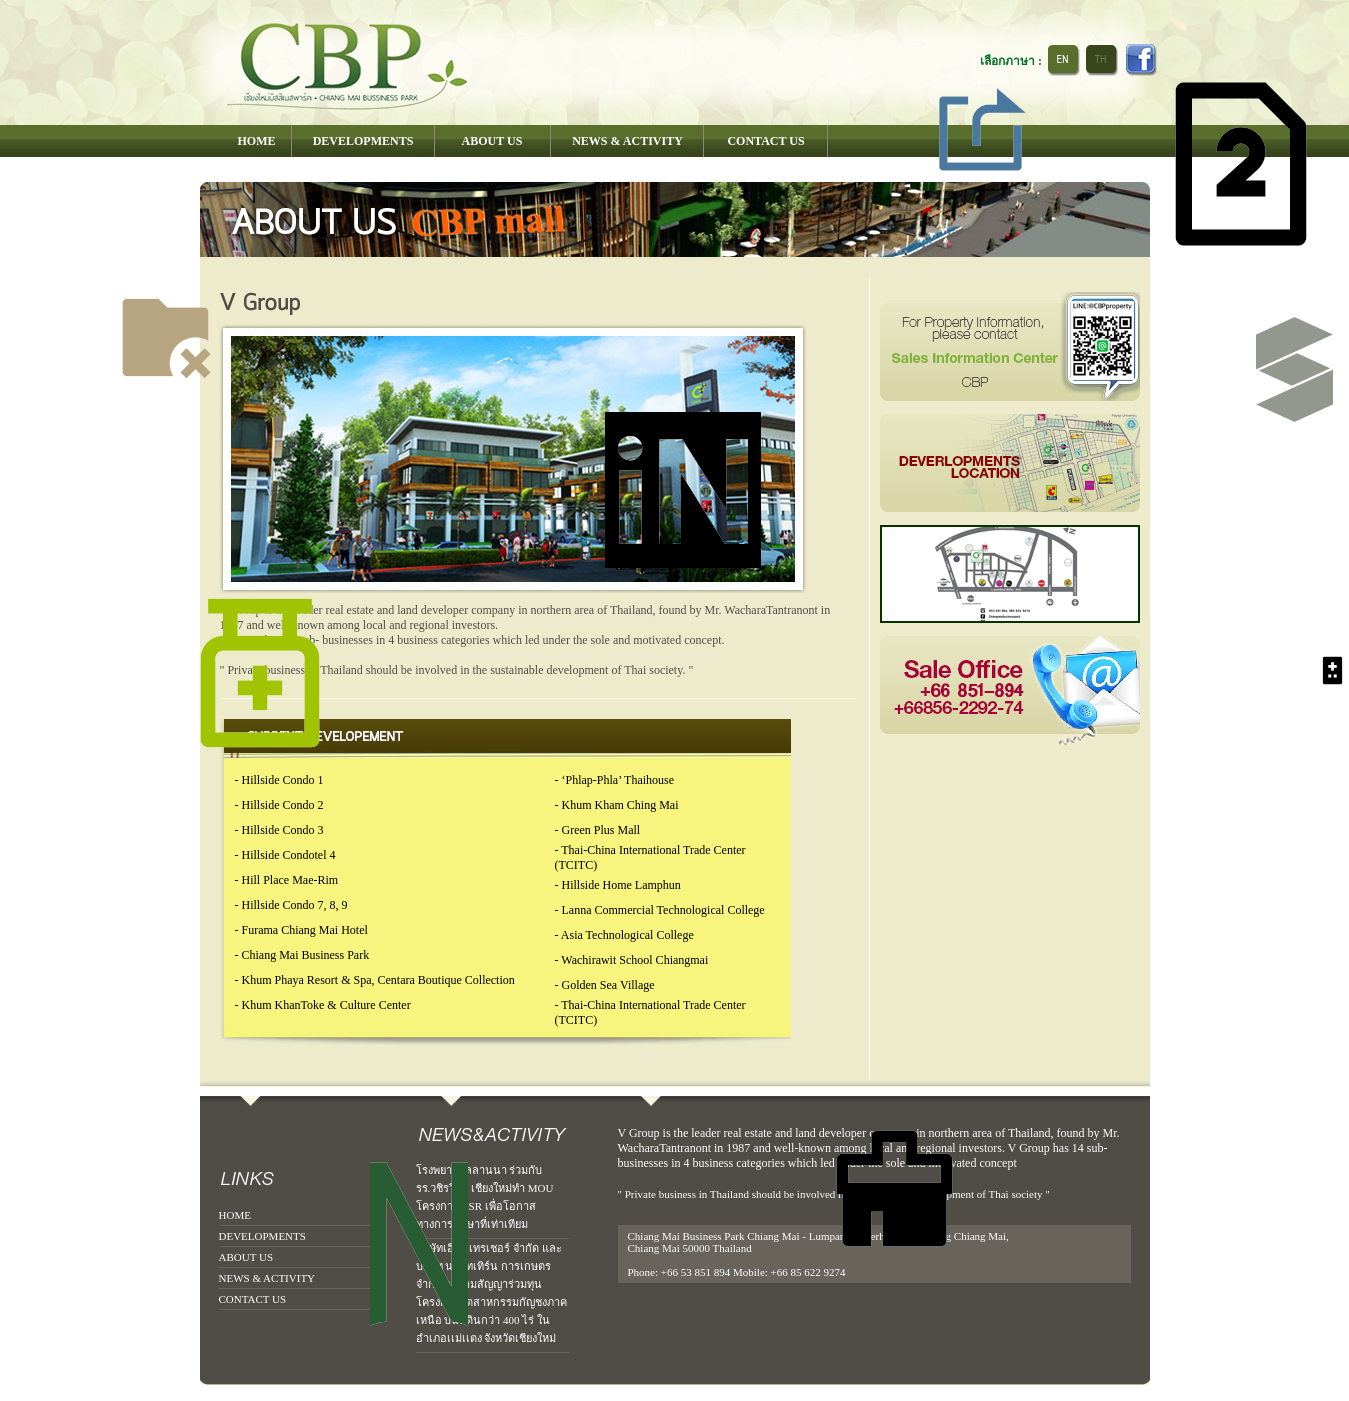 The height and width of the screenshot is (1401, 1349). Describe the element at coordinates (683, 490) in the screenshot. I see `inspire brand logo` at that location.